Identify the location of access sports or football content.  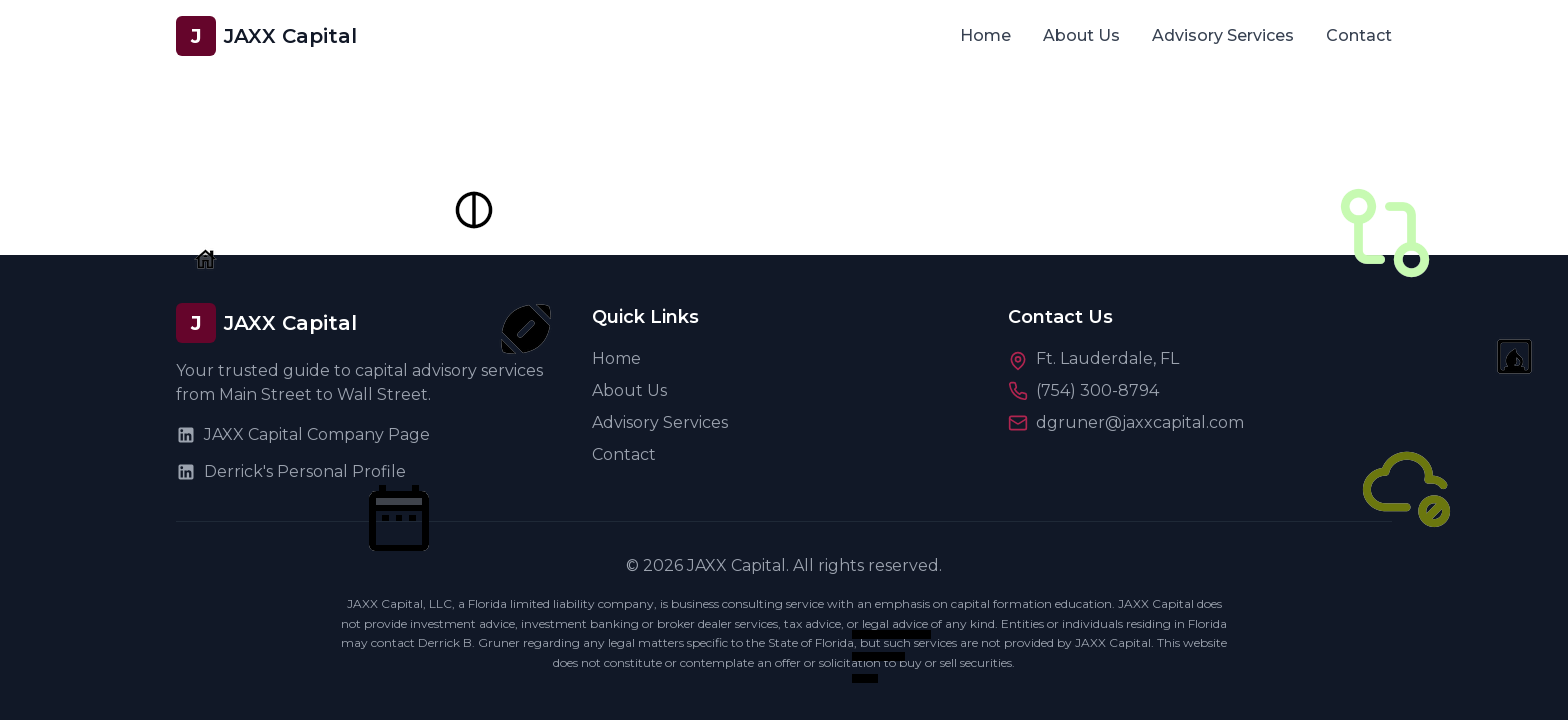
(526, 329).